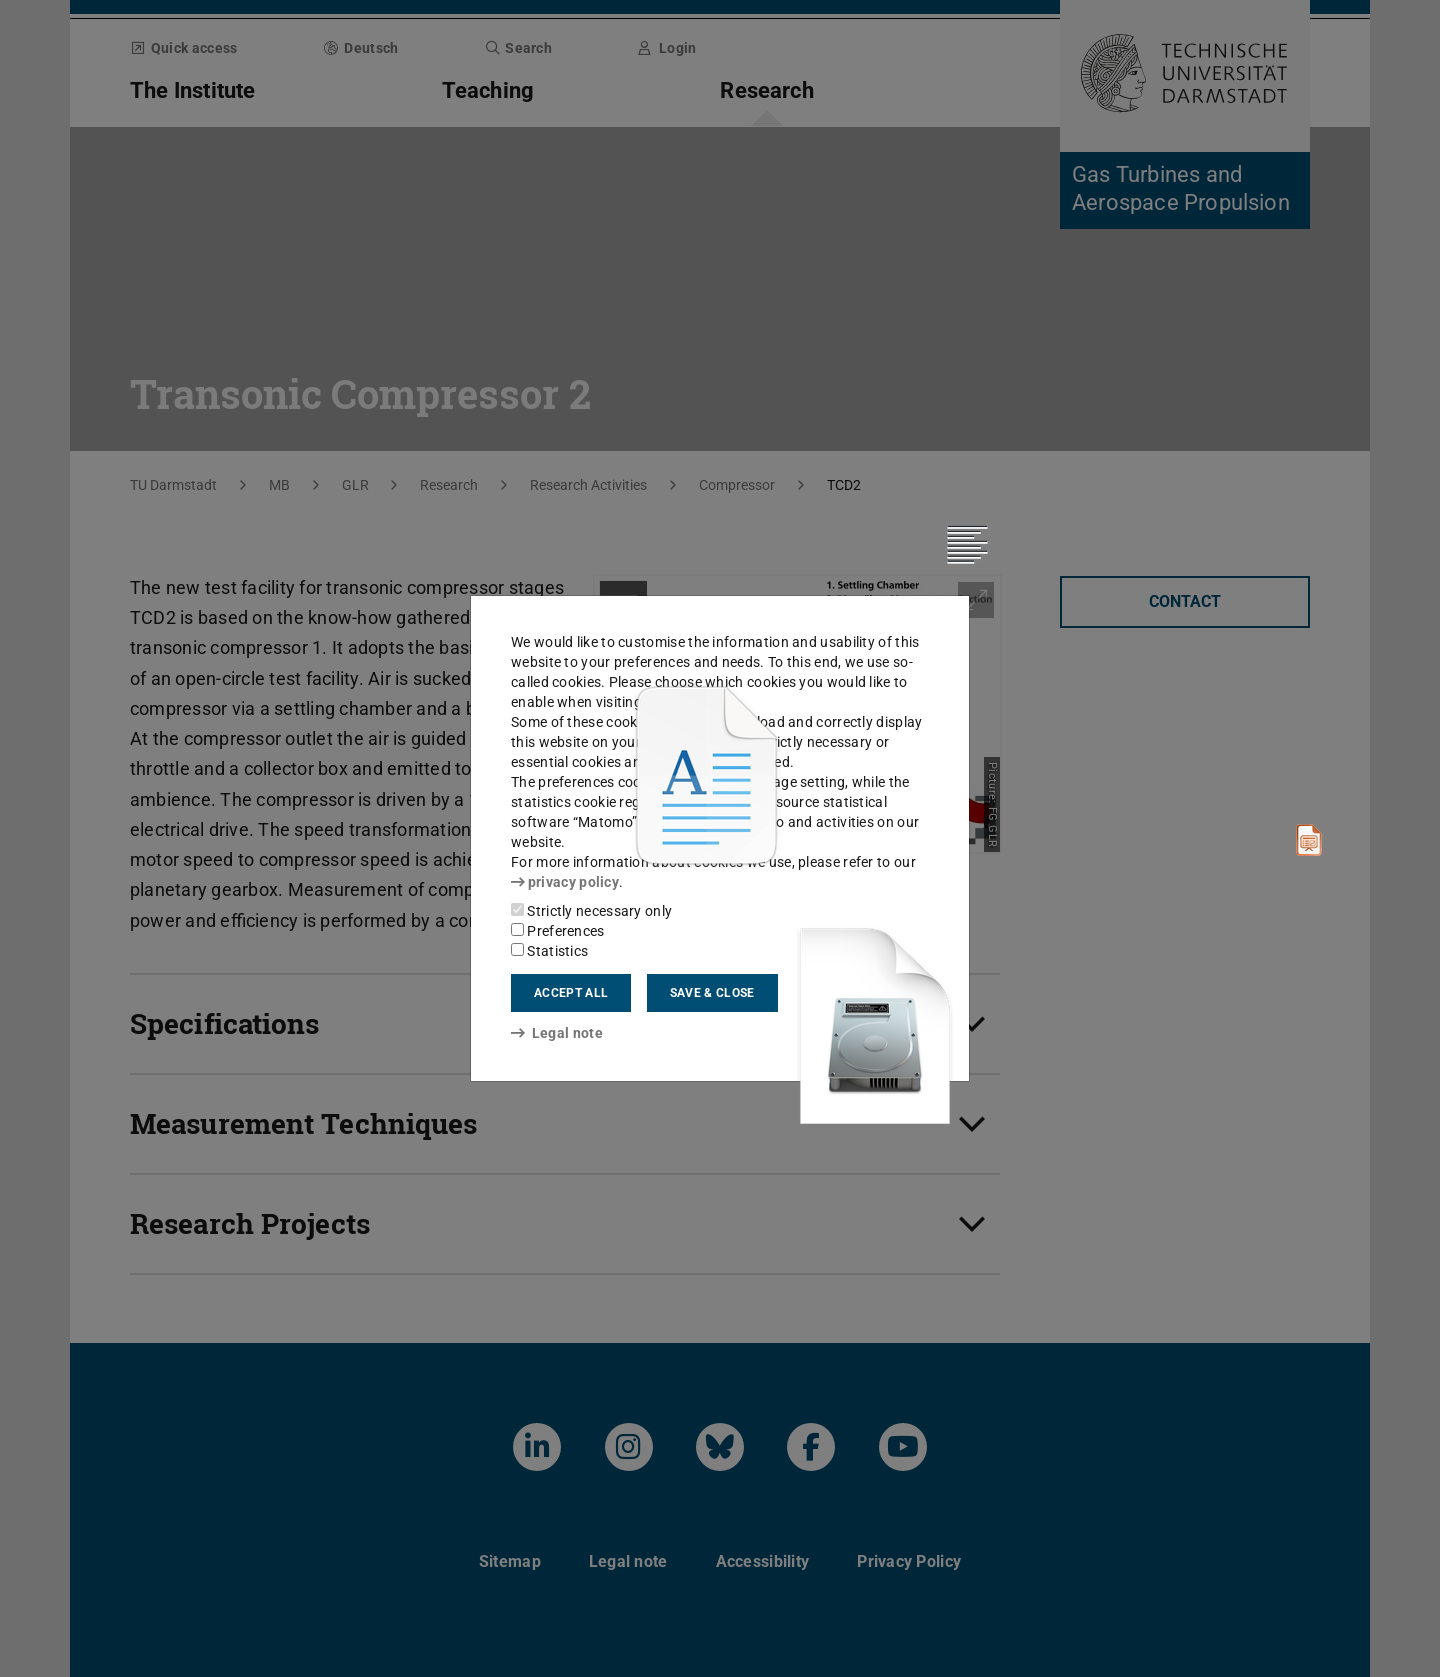 Image resolution: width=1440 pixels, height=1677 pixels. What do you see at coordinates (967, 544) in the screenshot?
I see `align text to the left margin` at bounding box center [967, 544].